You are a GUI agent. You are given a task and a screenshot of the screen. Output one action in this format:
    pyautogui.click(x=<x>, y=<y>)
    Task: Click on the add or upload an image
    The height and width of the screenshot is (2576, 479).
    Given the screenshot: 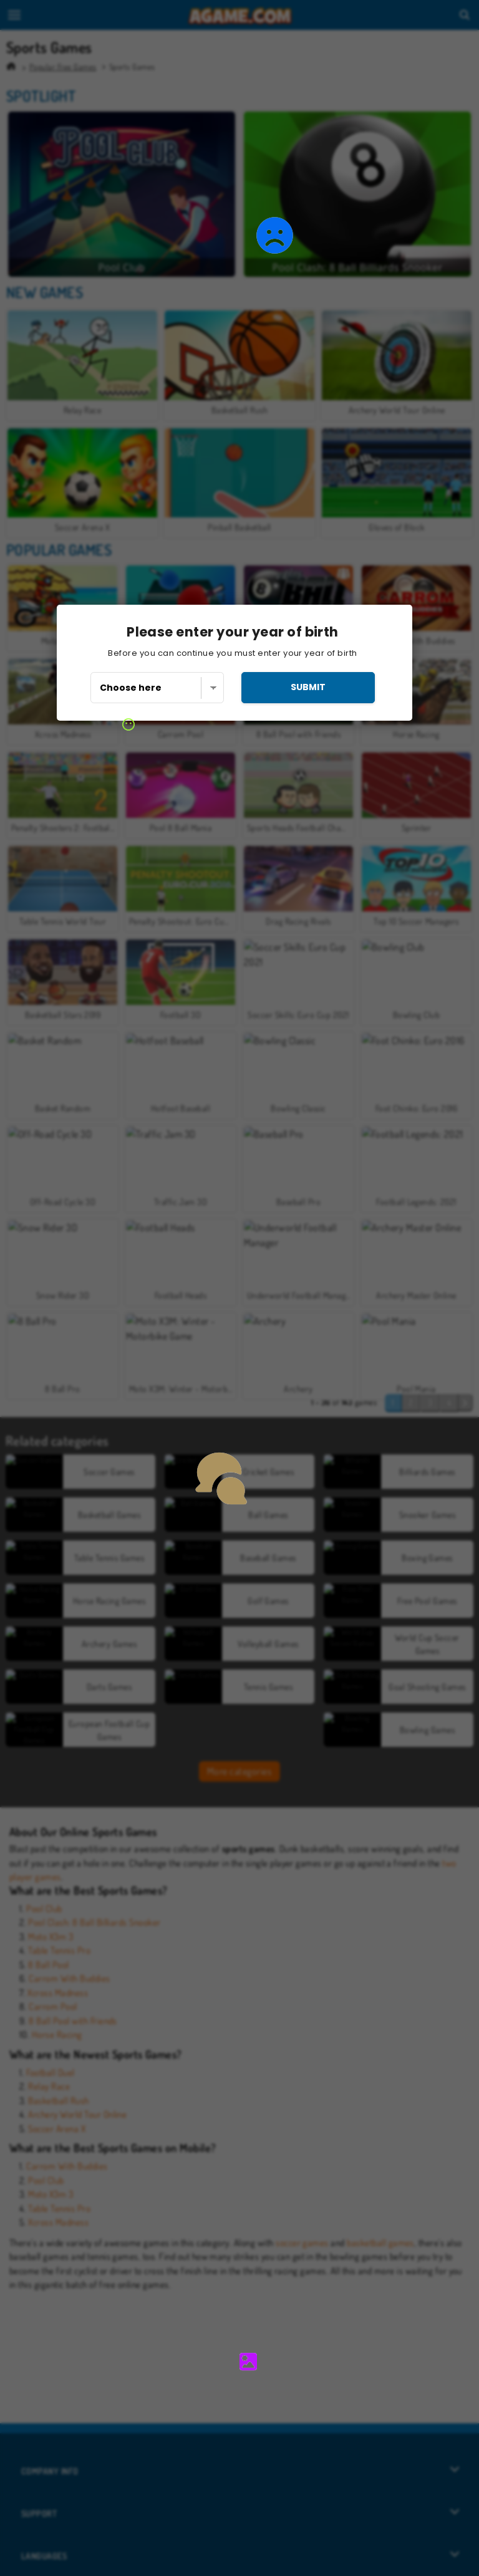 What is the action you would take?
    pyautogui.click(x=248, y=2362)
    